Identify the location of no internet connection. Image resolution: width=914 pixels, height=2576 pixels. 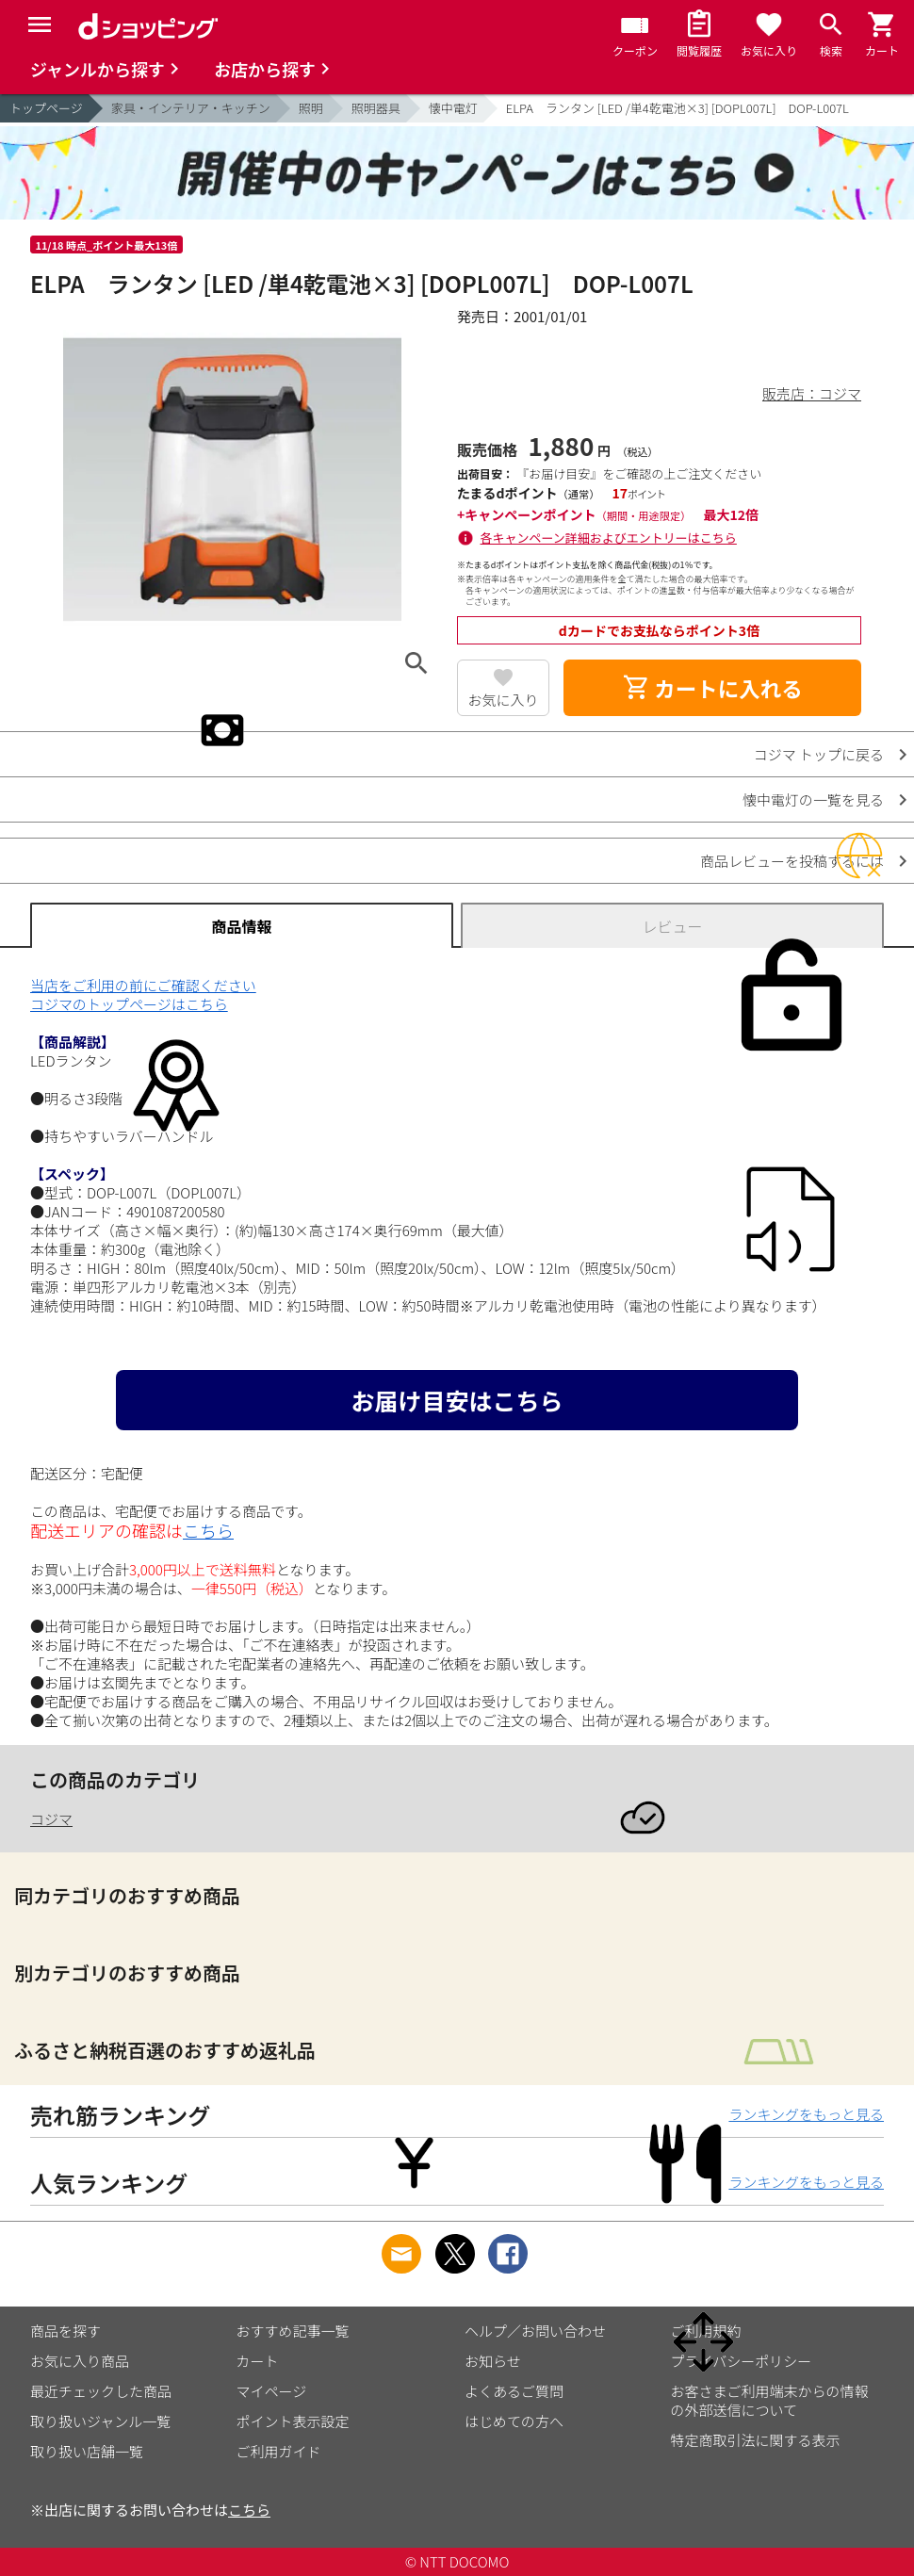
(859, 856).